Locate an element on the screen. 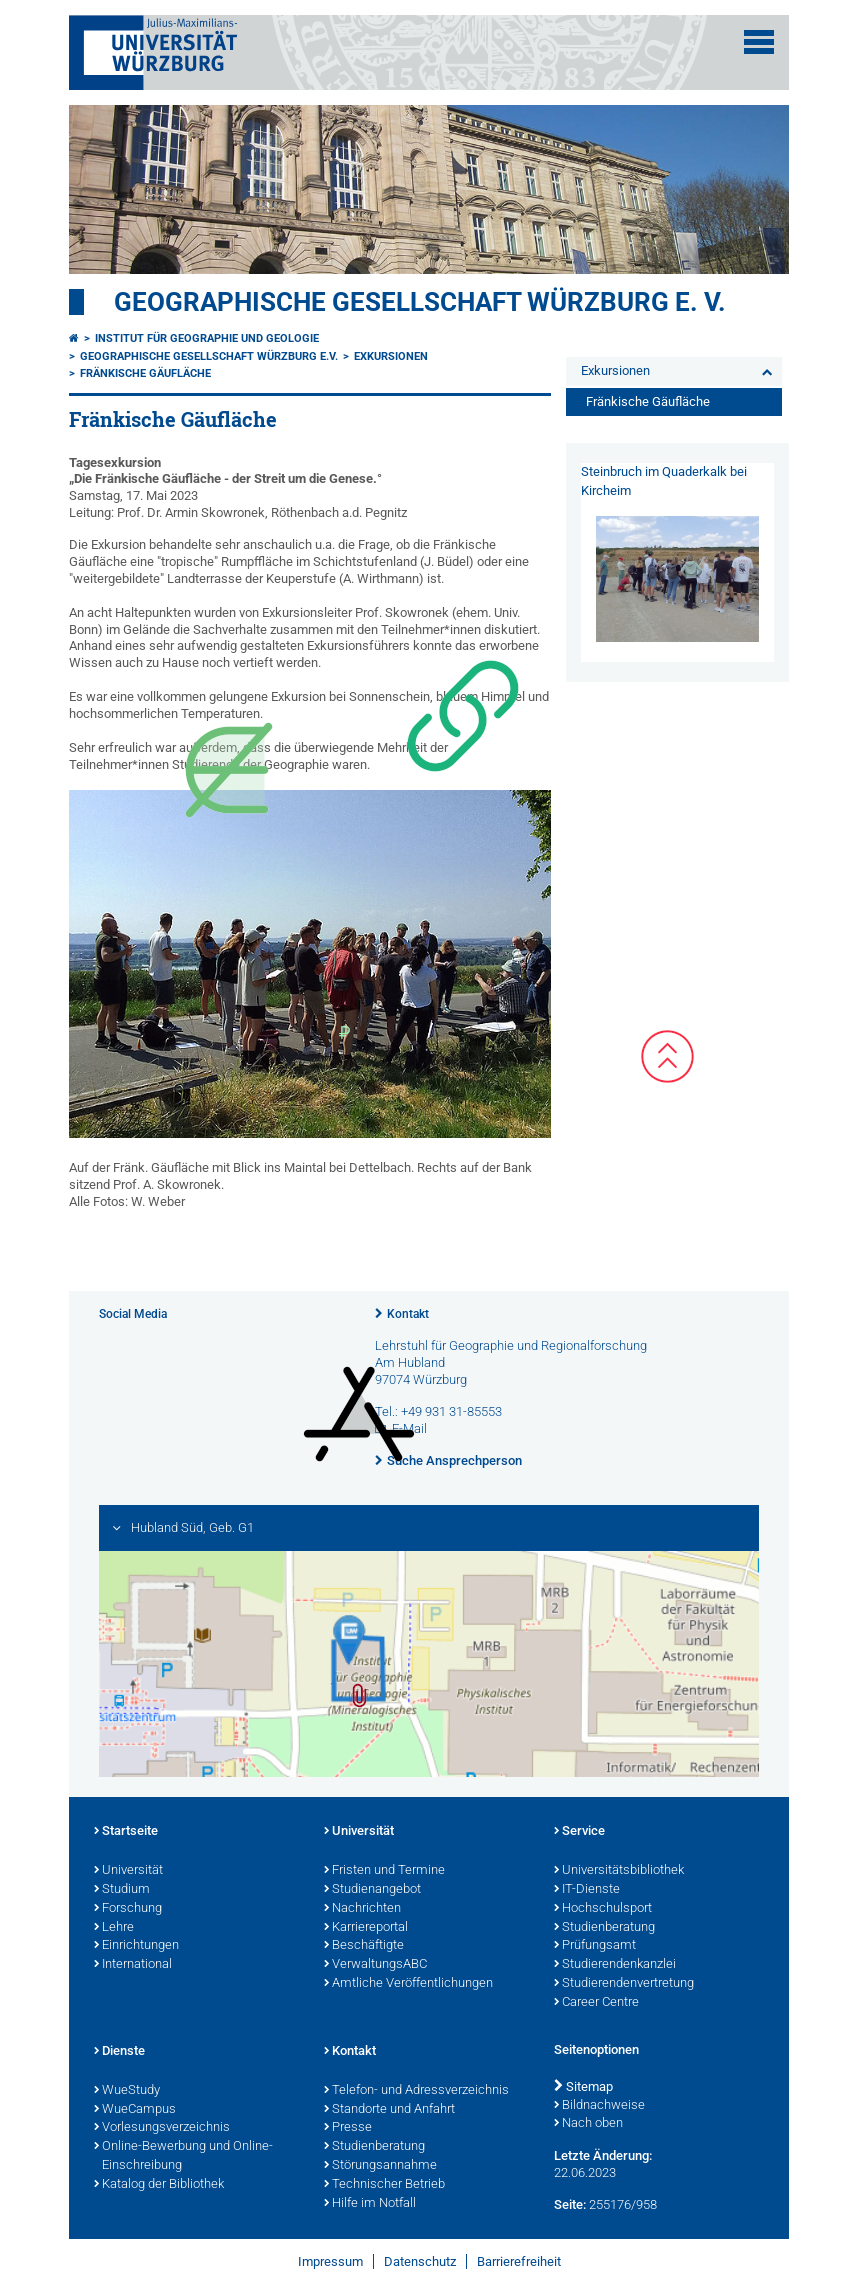 The height and width of the screenshot is (2286, 858). indicates an item is not a member of a set is located at coordinates (229, 770).